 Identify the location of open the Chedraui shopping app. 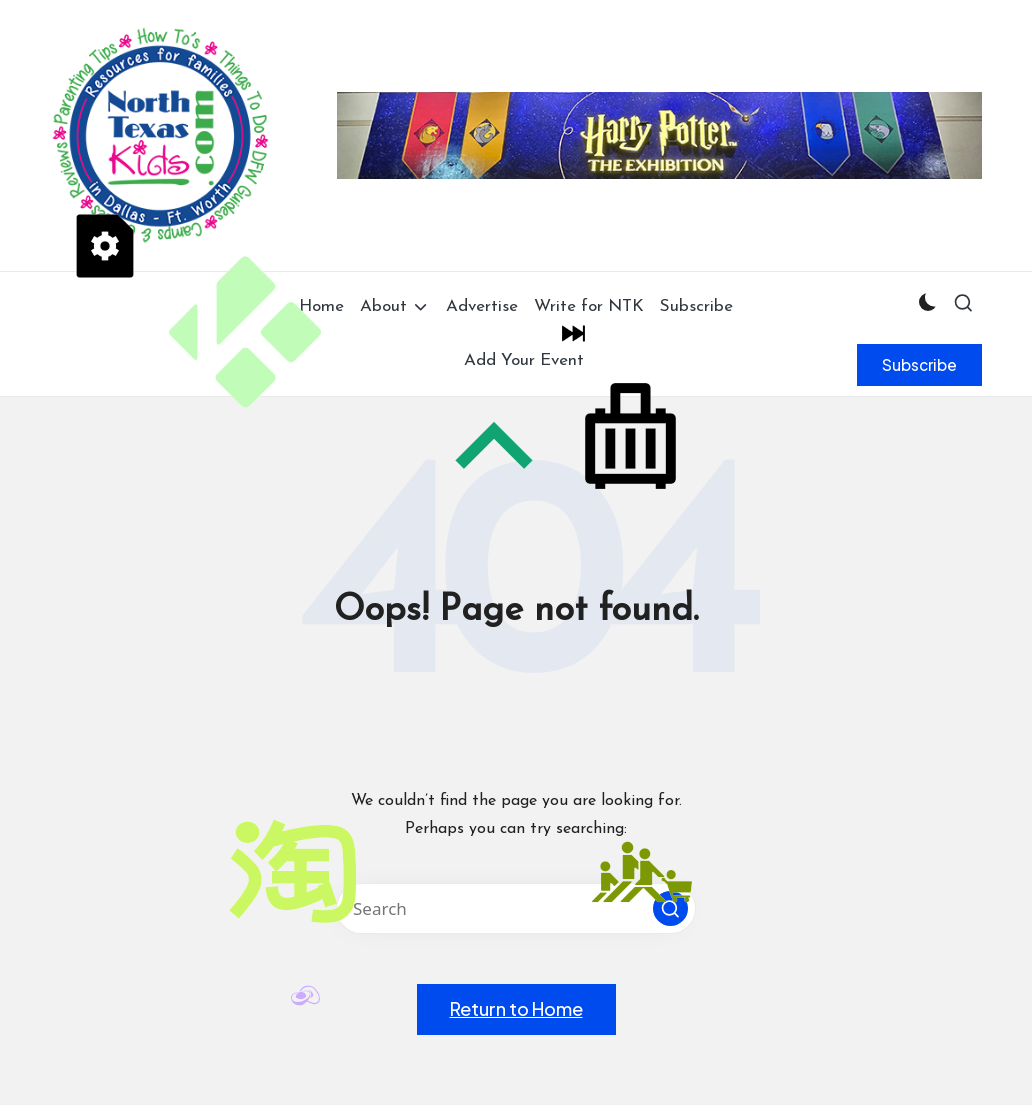
(642, 872).